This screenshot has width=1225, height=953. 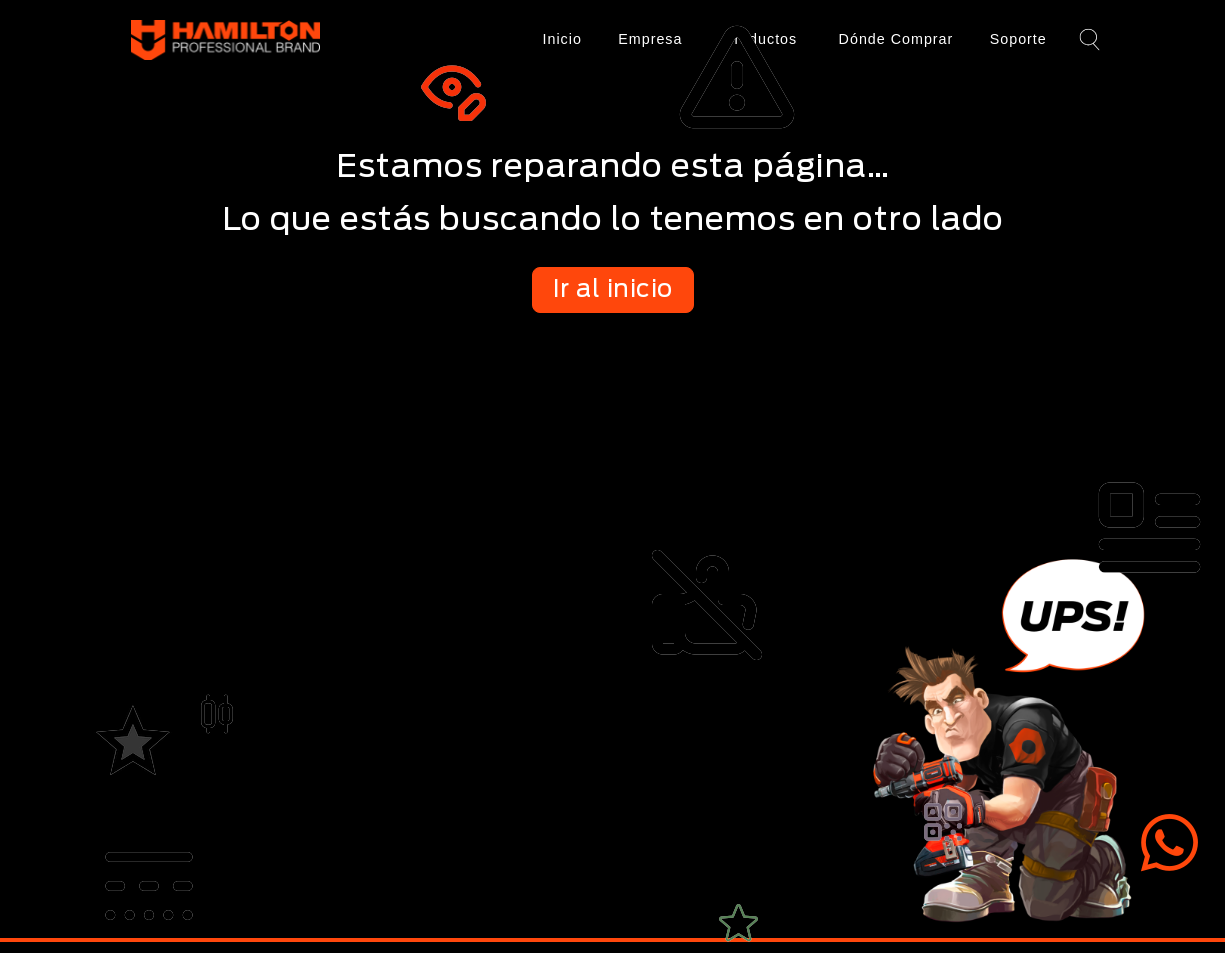 What do you see at coordinates (133, 742) in the screenshot?
I see `add to favorites` at bounding box center [133, 742].